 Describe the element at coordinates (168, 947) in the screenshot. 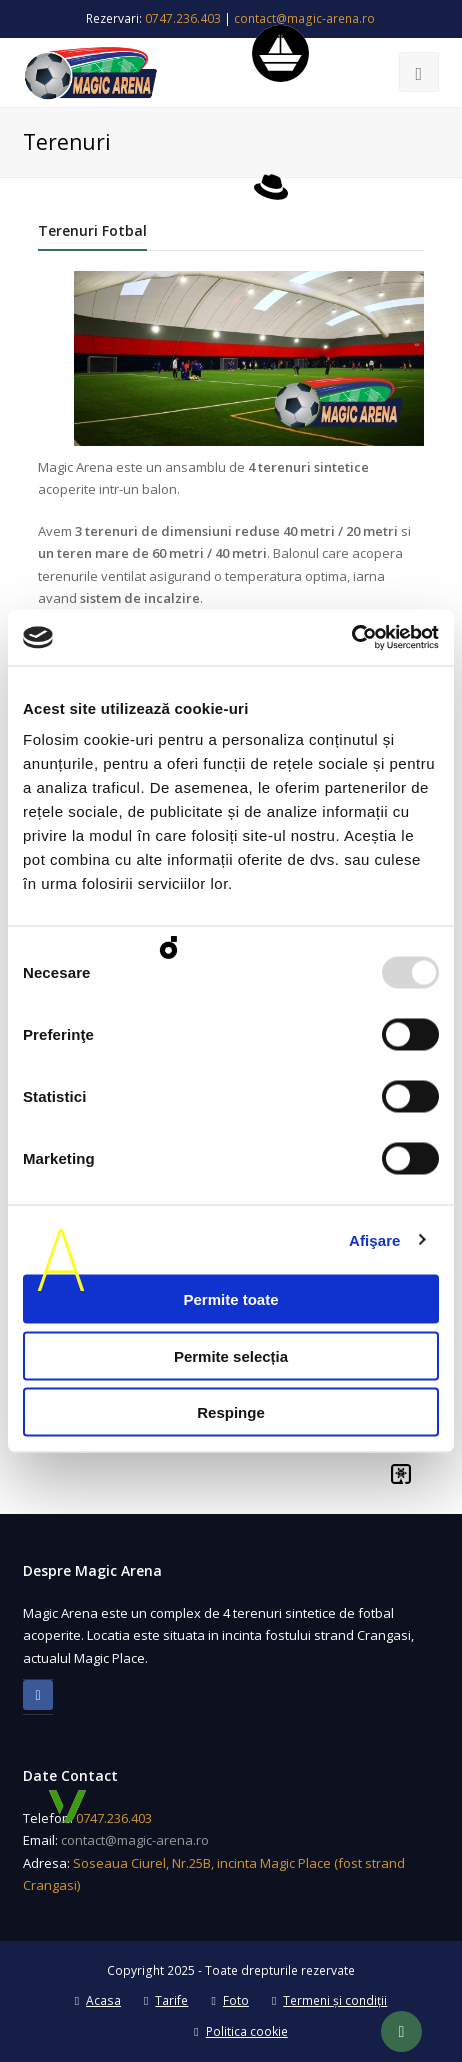

I see `open depositphotos stock image library` at that location.